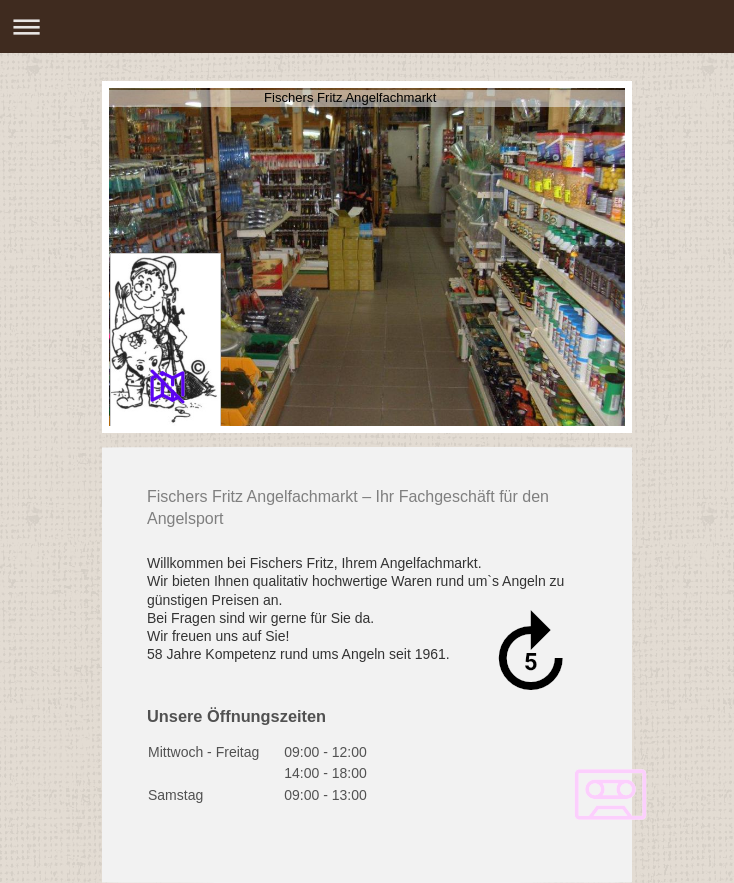  What do you see at coordinates (167, 386) in the screenshot?
I see `map view is currently disabled` at bounding box center [167, 386].